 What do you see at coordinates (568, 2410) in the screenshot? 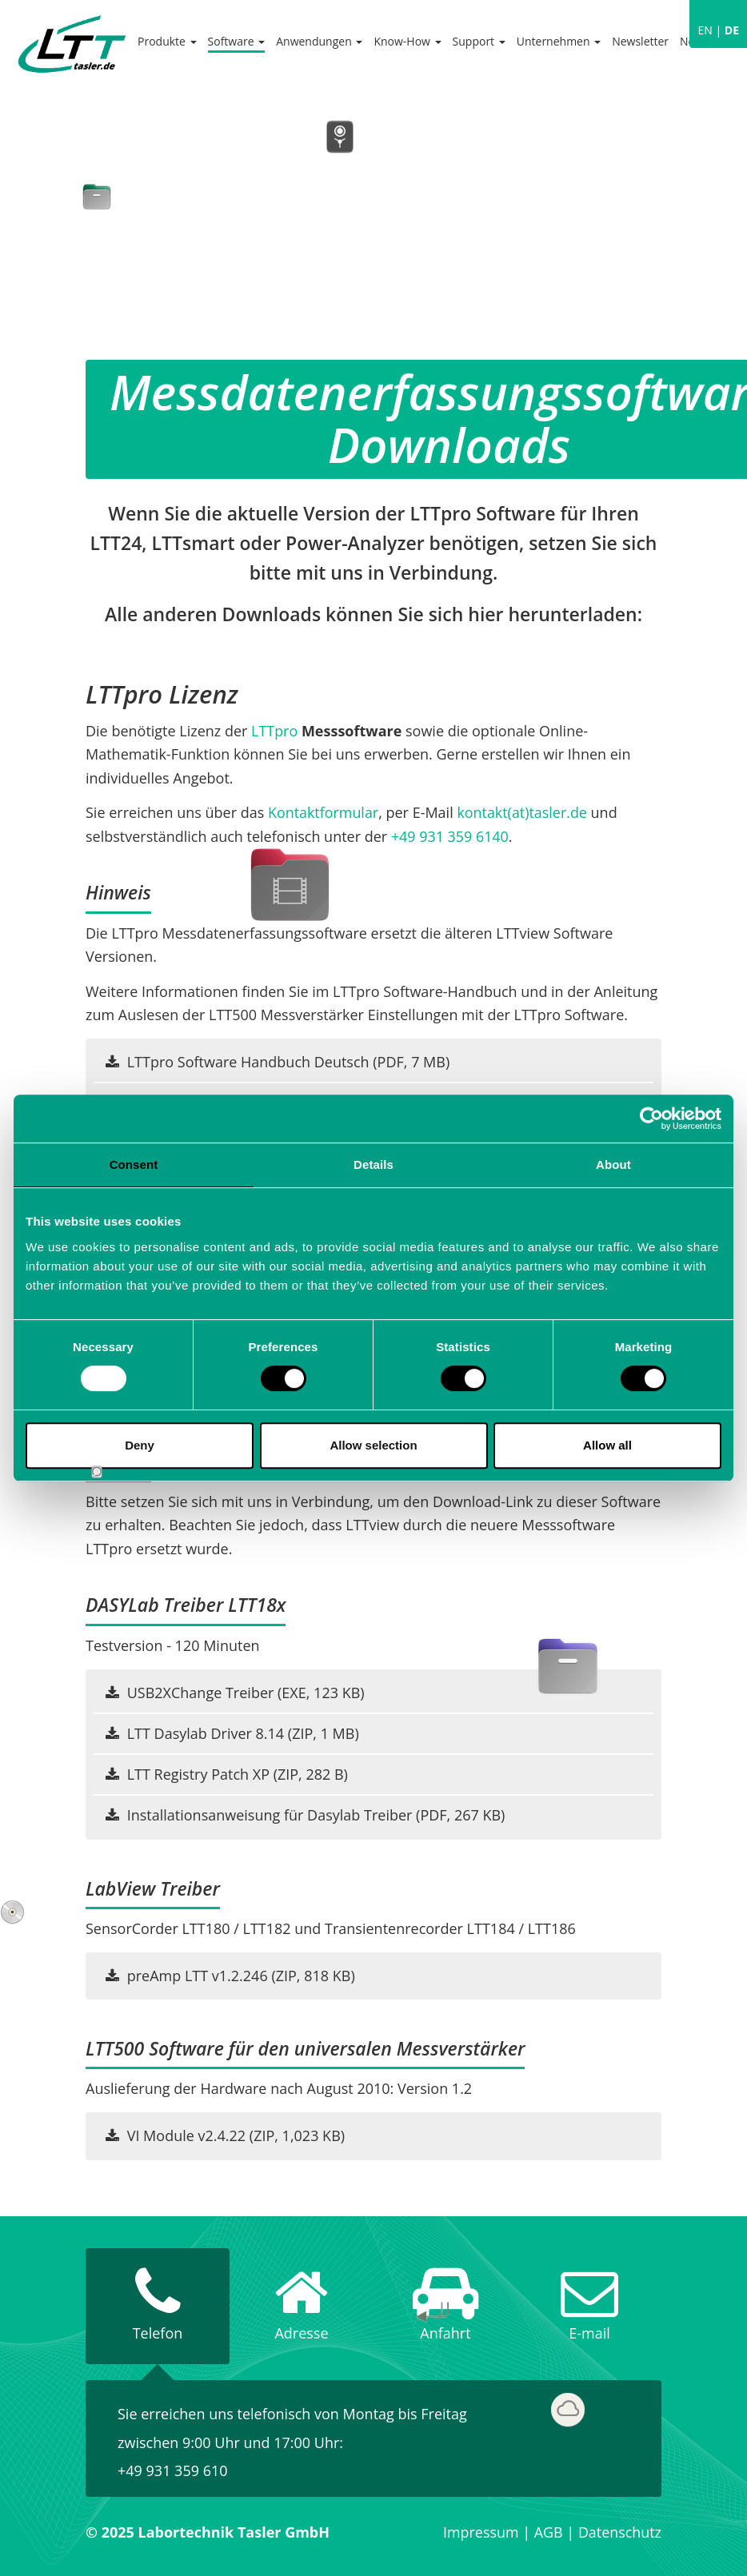
I see `indicates file is synced with Dropbox cloud storage` at bounding box center [568, 2410].